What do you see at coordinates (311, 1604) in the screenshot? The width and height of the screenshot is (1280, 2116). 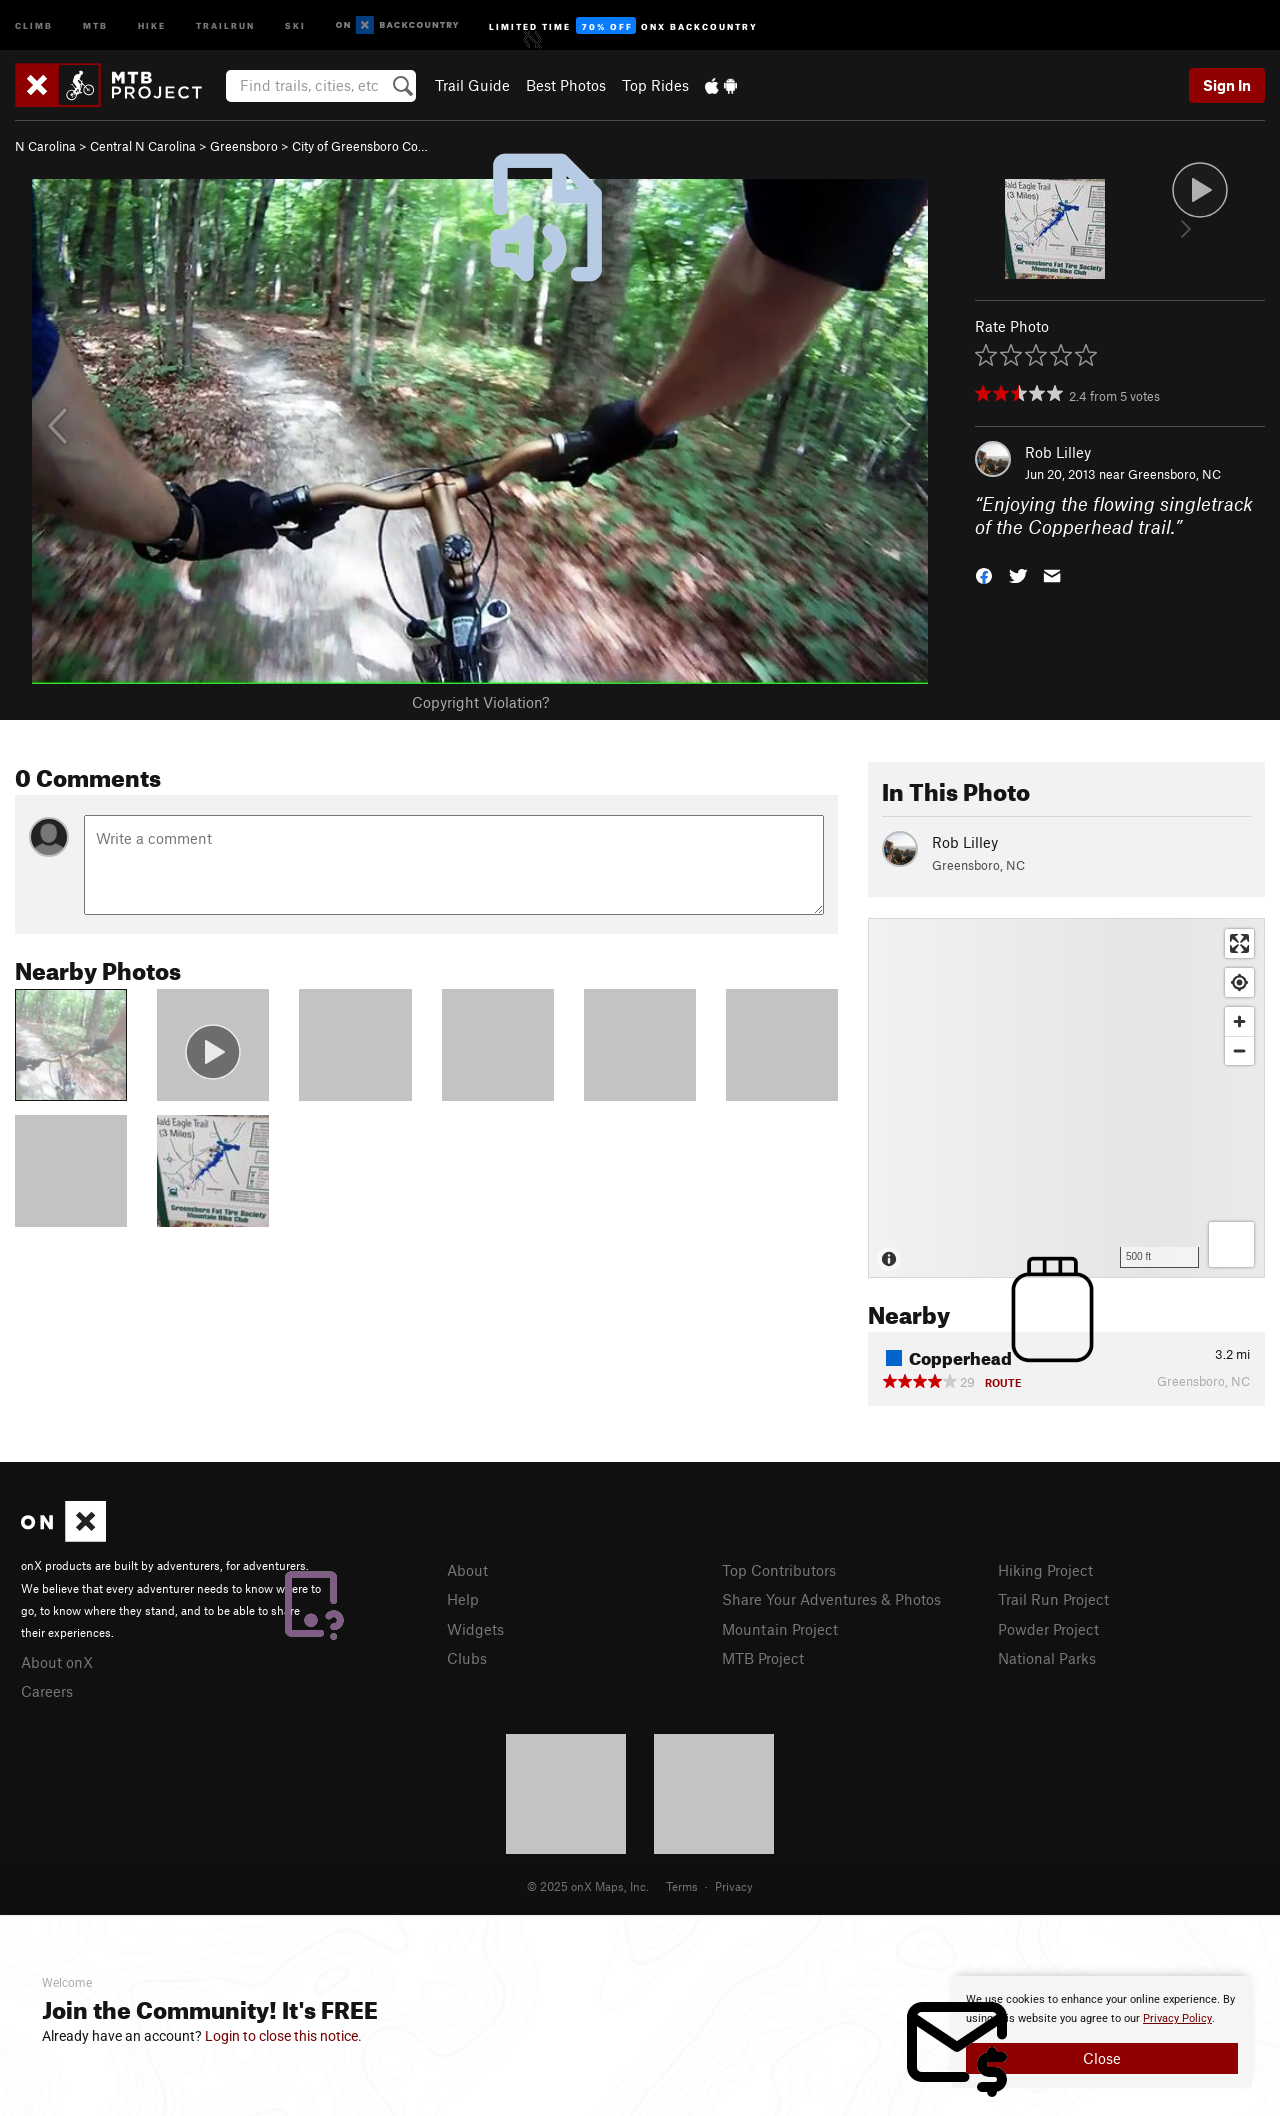 I see `tablet device help or support` at bounding box center [311, 1604].